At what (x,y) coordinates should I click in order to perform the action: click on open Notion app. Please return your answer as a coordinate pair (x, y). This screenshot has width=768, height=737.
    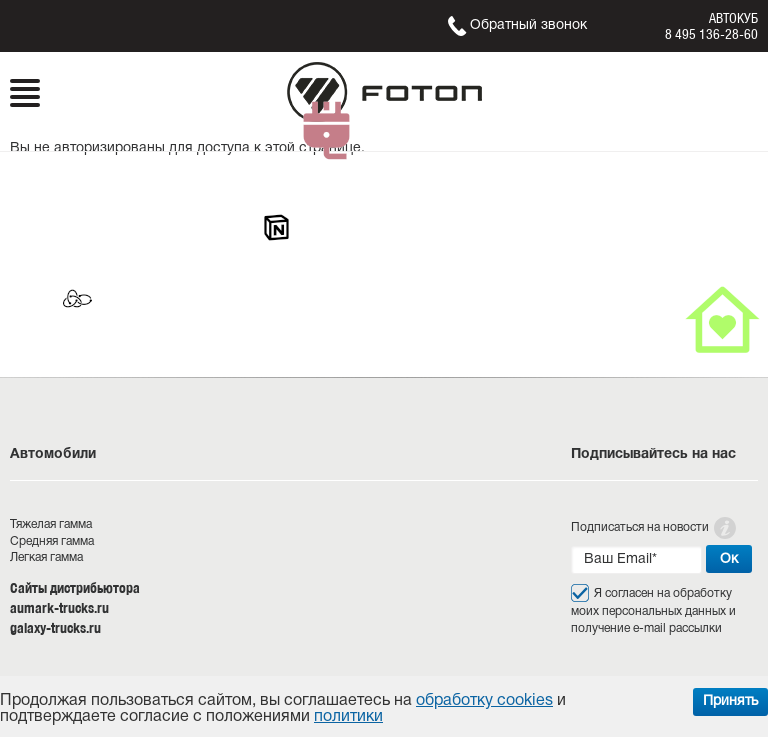
    Looking at the image, I should click on (276, 227).